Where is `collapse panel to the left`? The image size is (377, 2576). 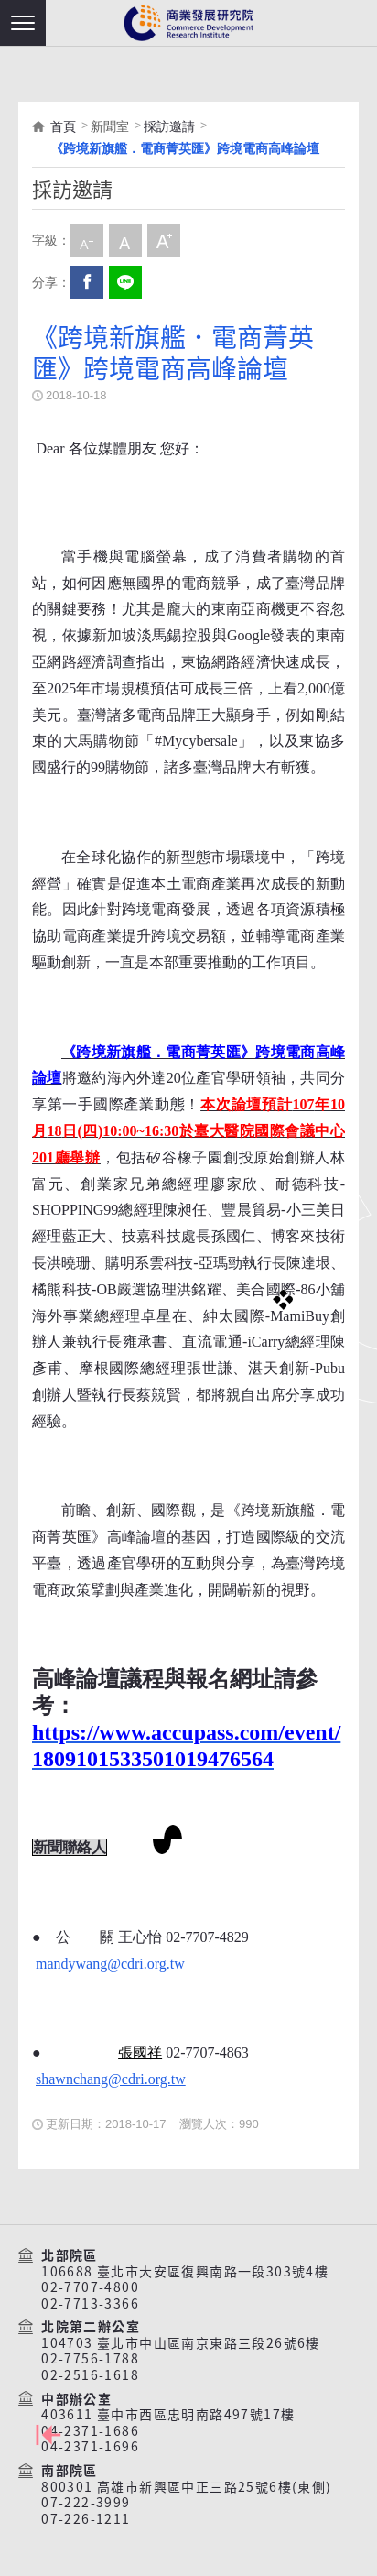
collapse panel to the left is located at coordinates (48, 2435).